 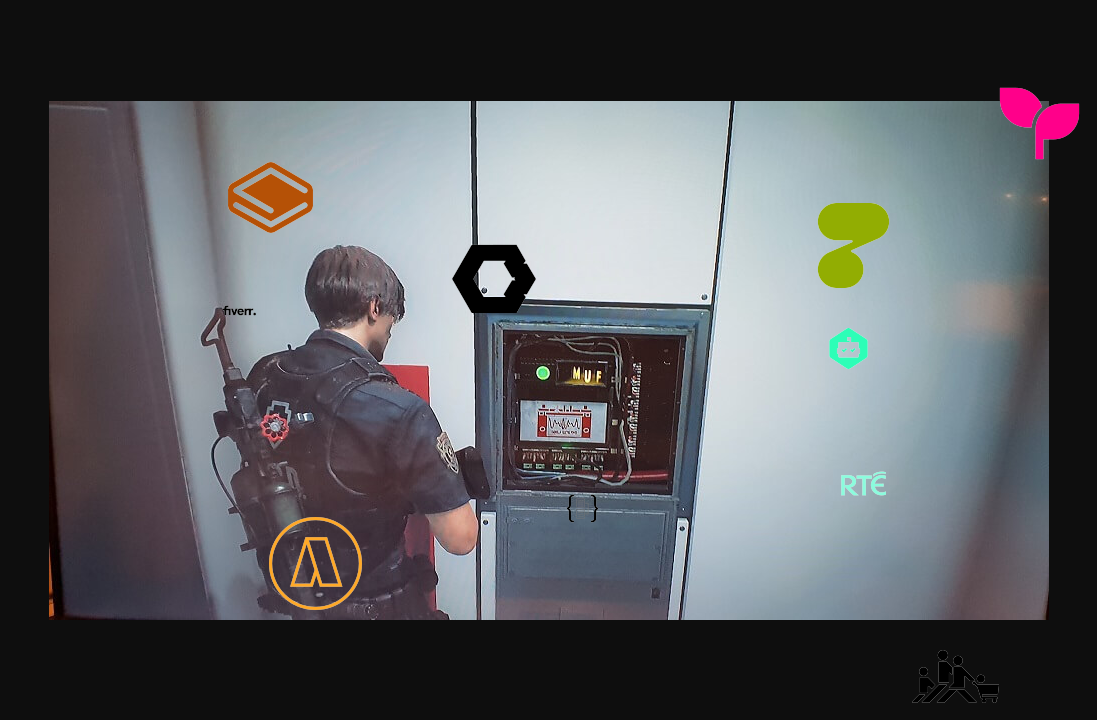 I want to click on indicates eco-friendly or sustainable option, so click(x=1039, y=123).